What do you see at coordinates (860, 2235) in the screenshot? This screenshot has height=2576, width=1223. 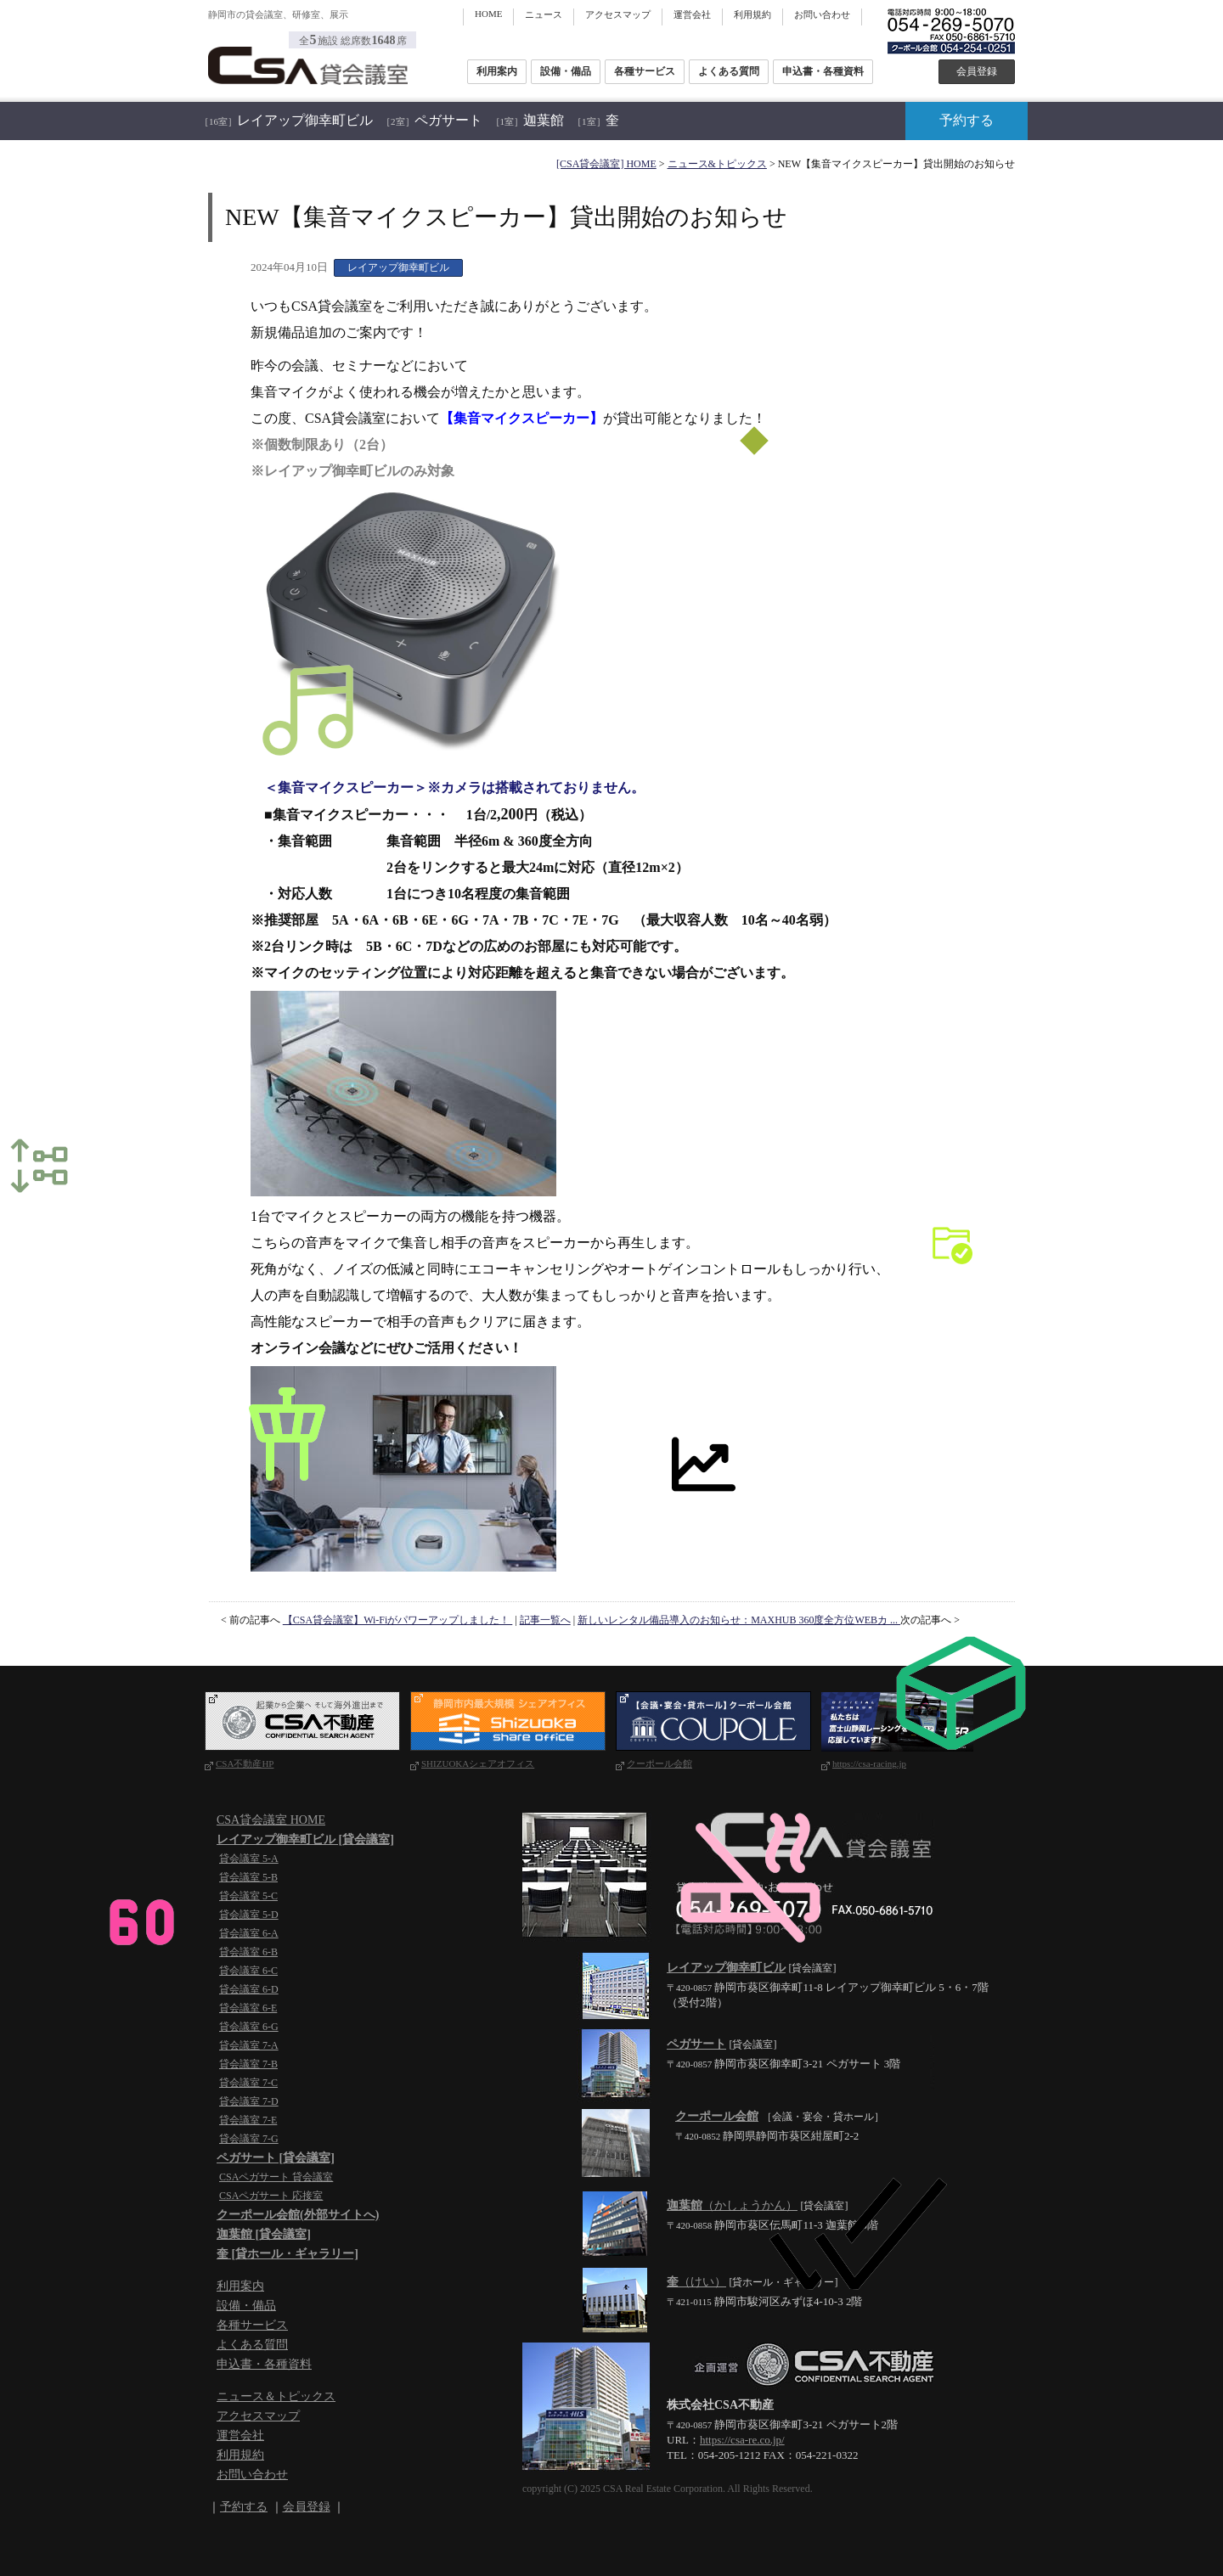 I see `mark all items as complete` at bounding box center [860, 2235].